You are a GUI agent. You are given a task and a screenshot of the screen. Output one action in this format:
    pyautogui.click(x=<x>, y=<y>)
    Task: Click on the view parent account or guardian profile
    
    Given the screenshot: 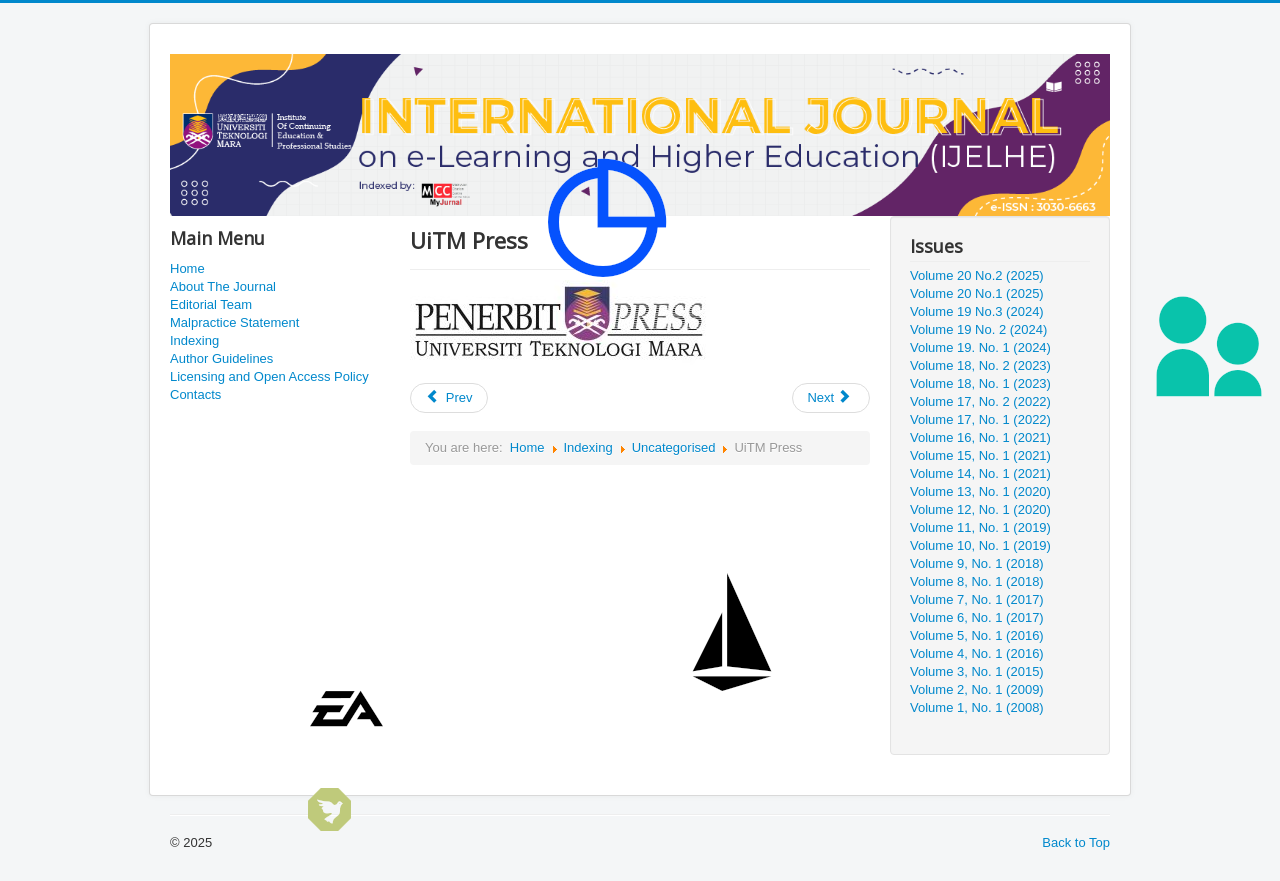 What is the action you would take?
    pyautogui.click(x=1209, y=349)
    